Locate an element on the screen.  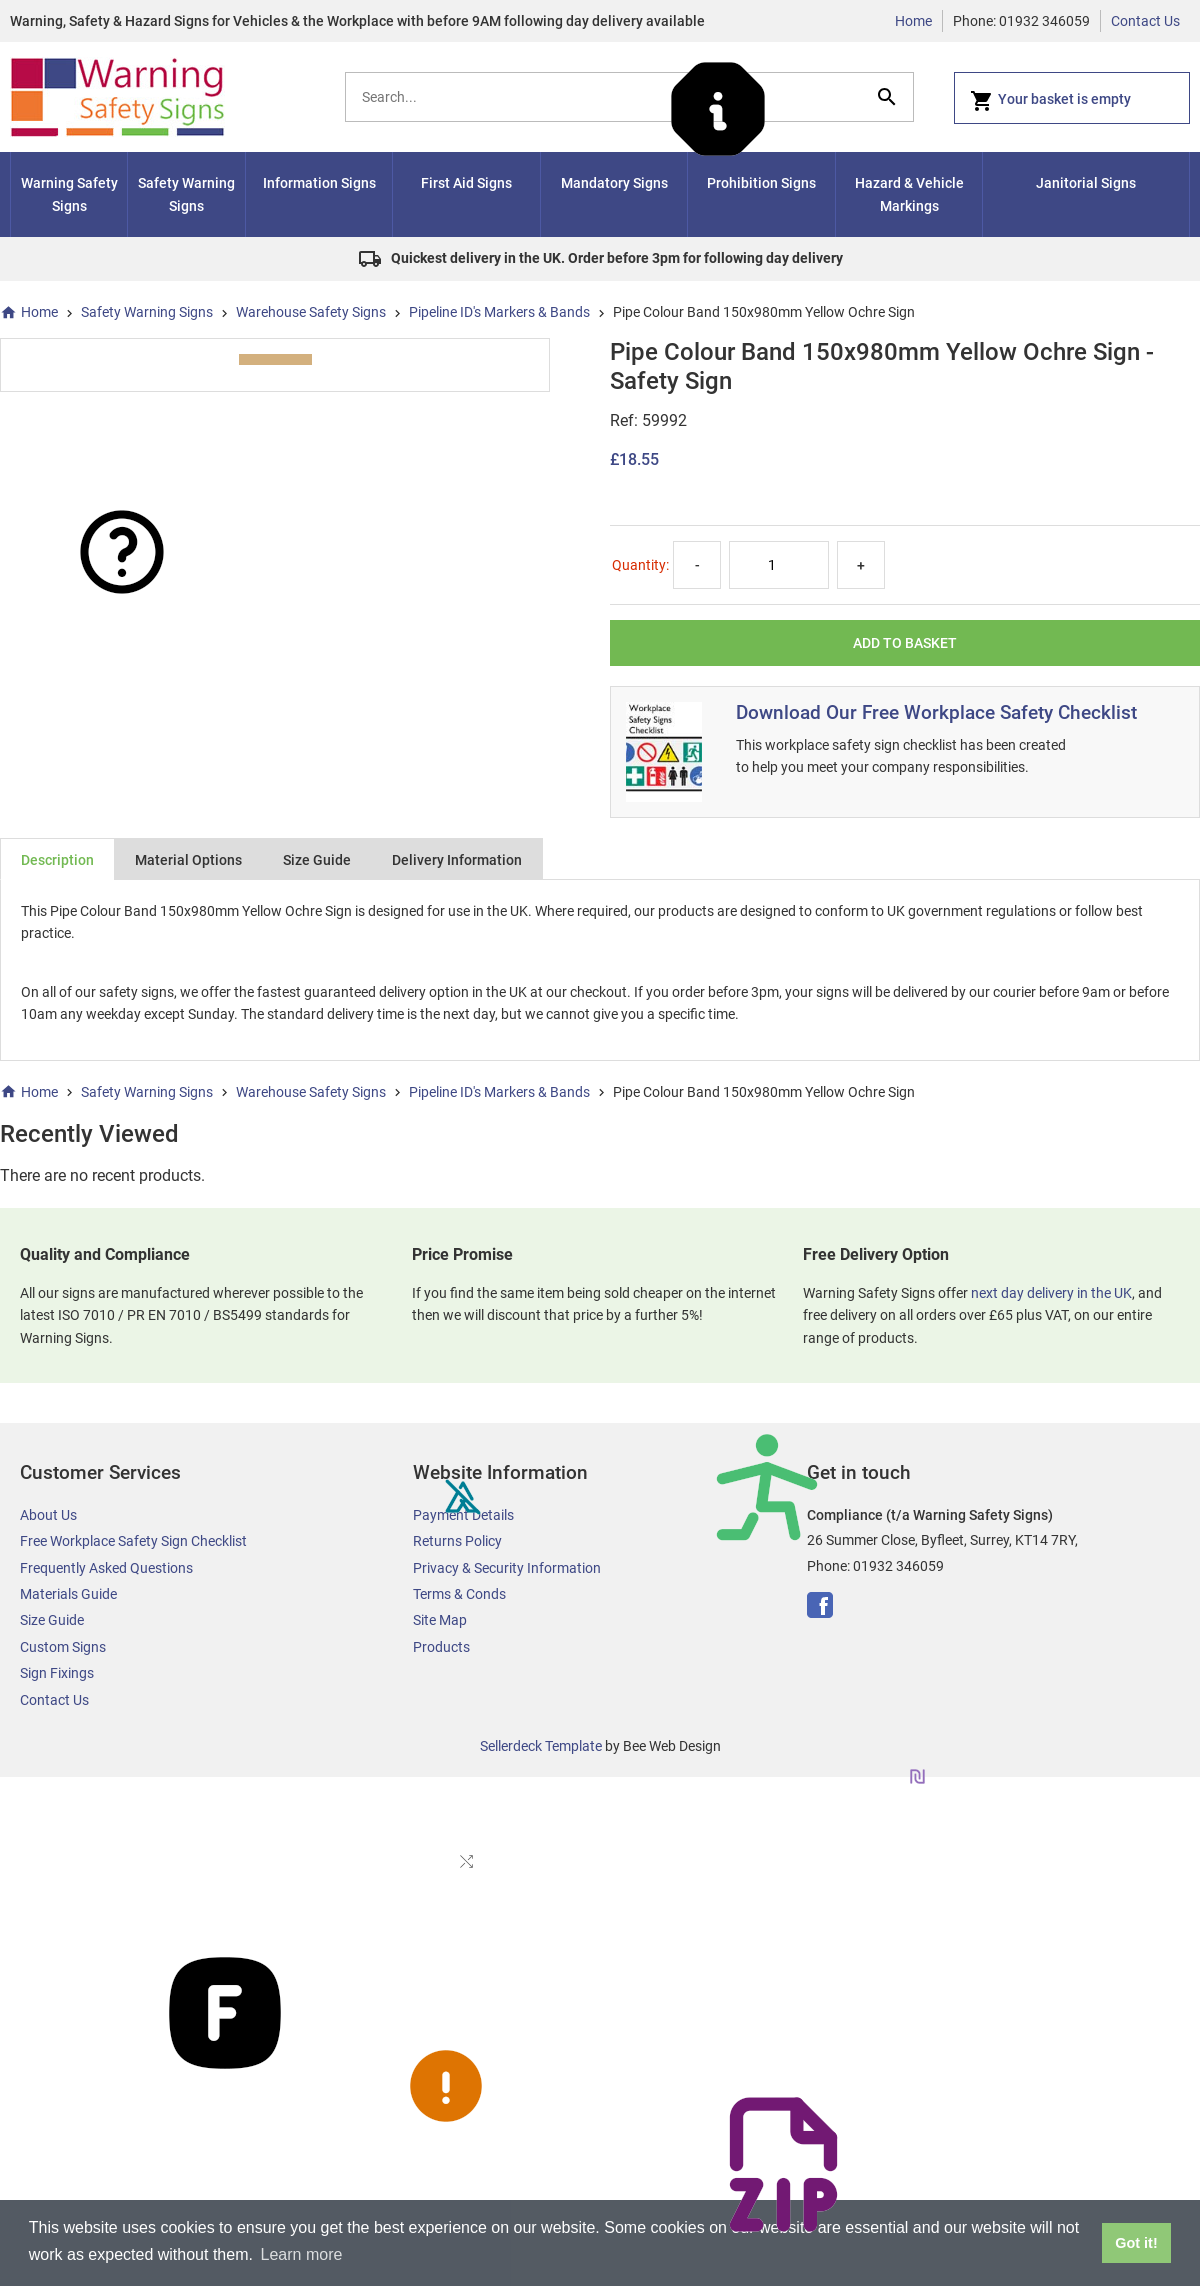
camping site unavailable or closed is located at coordinates (463, 1497).